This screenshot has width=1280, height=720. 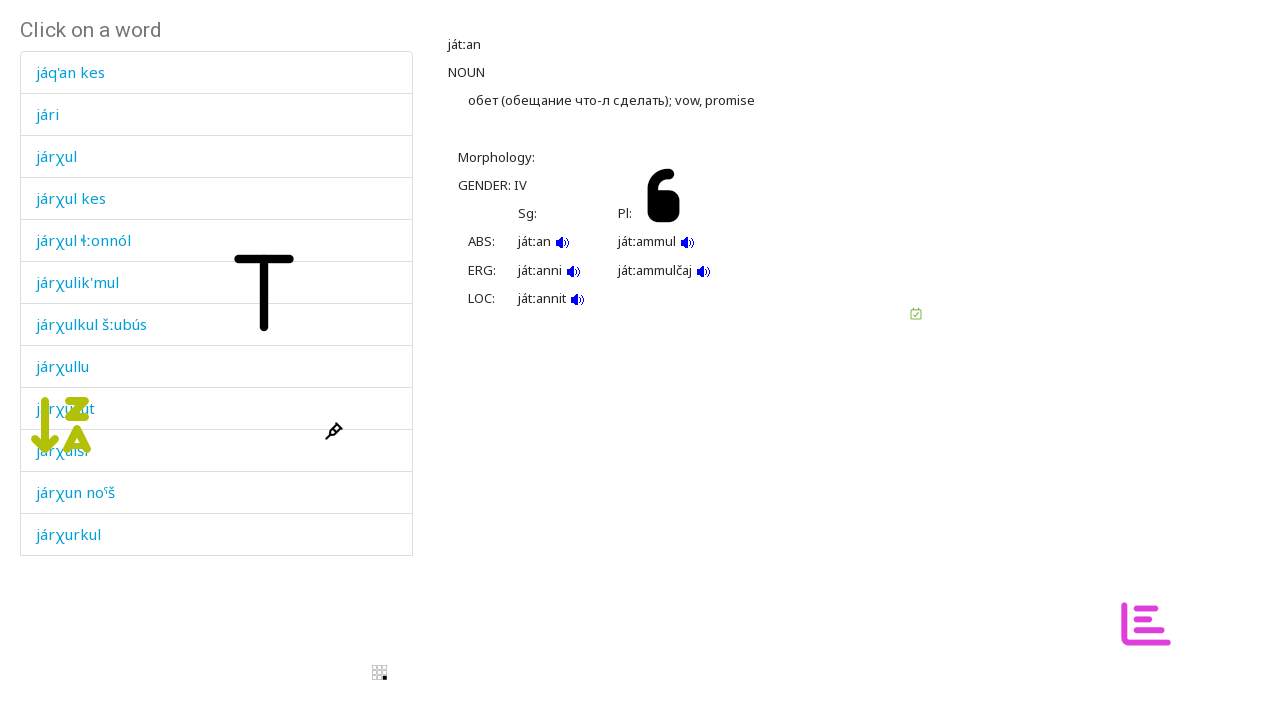 What do you see at coordinates (61, 425) in the screenshot?
I see `sort items alphabetically from Z to A` at bounding box center [61, 425].